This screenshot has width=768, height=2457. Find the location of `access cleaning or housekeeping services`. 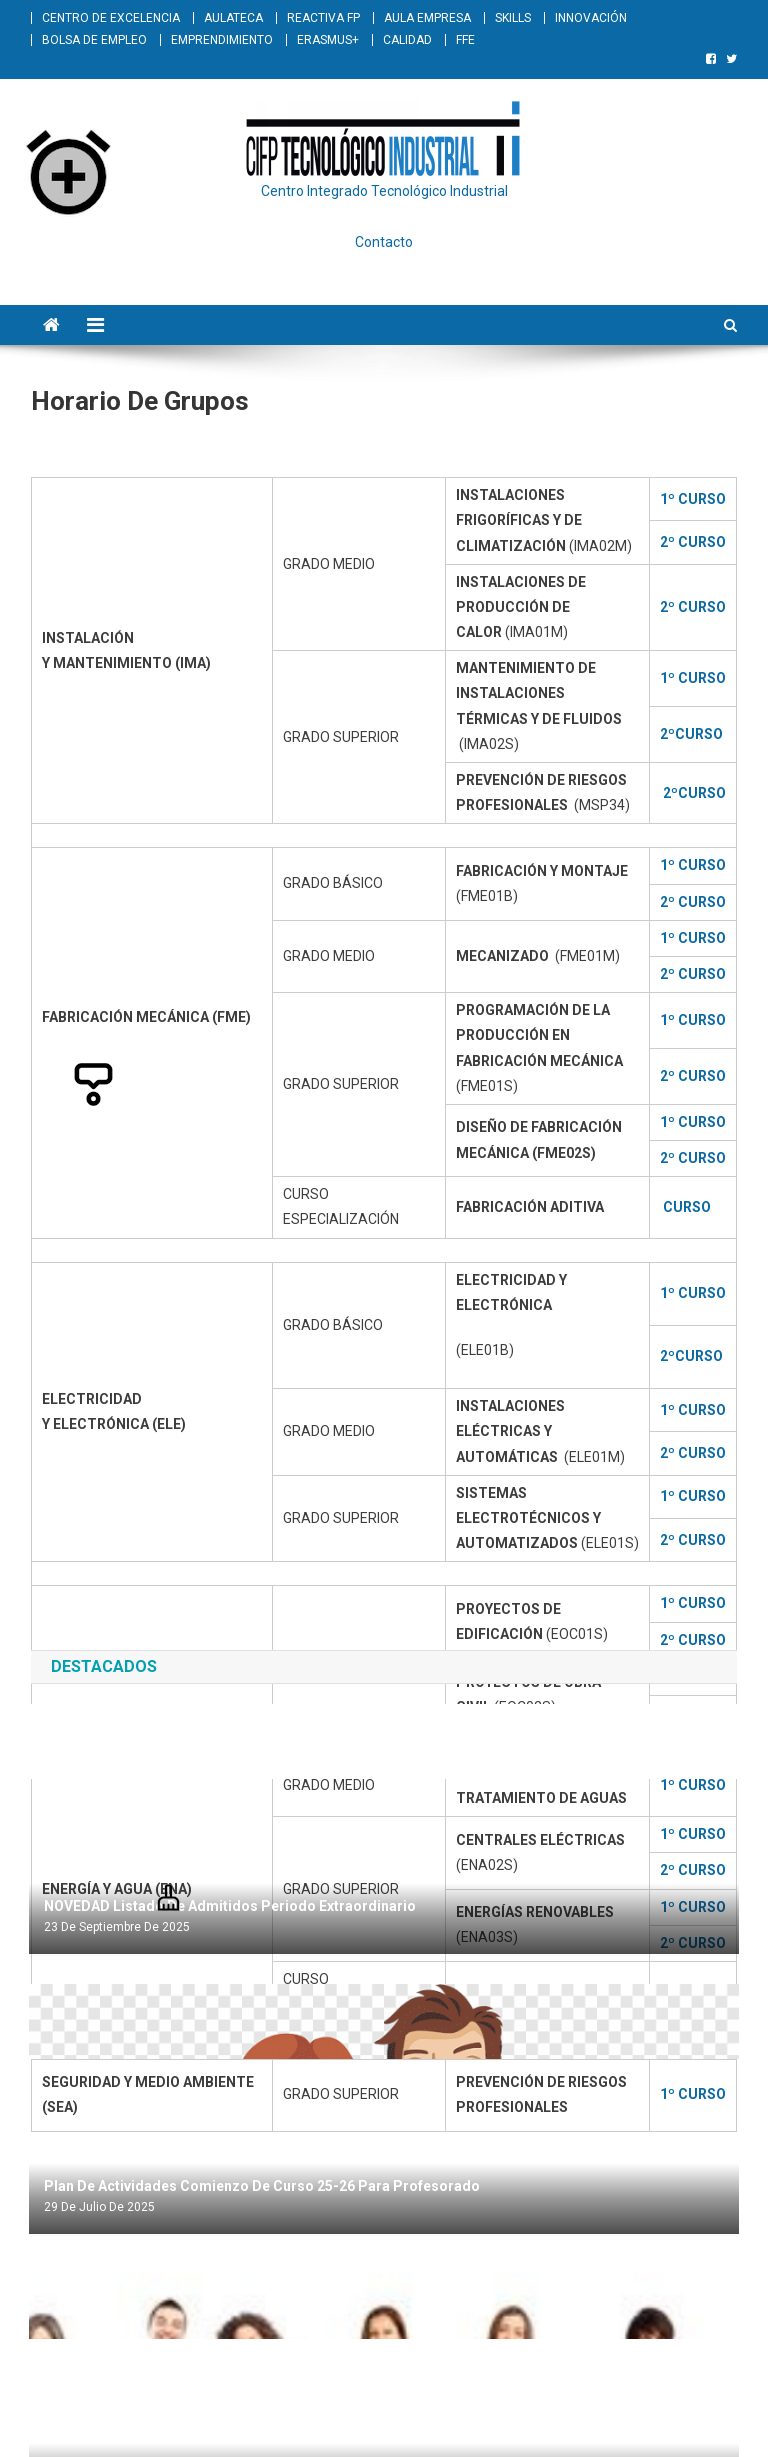

access cleaning or housekeeping services is located at coordinates (168, 1897).